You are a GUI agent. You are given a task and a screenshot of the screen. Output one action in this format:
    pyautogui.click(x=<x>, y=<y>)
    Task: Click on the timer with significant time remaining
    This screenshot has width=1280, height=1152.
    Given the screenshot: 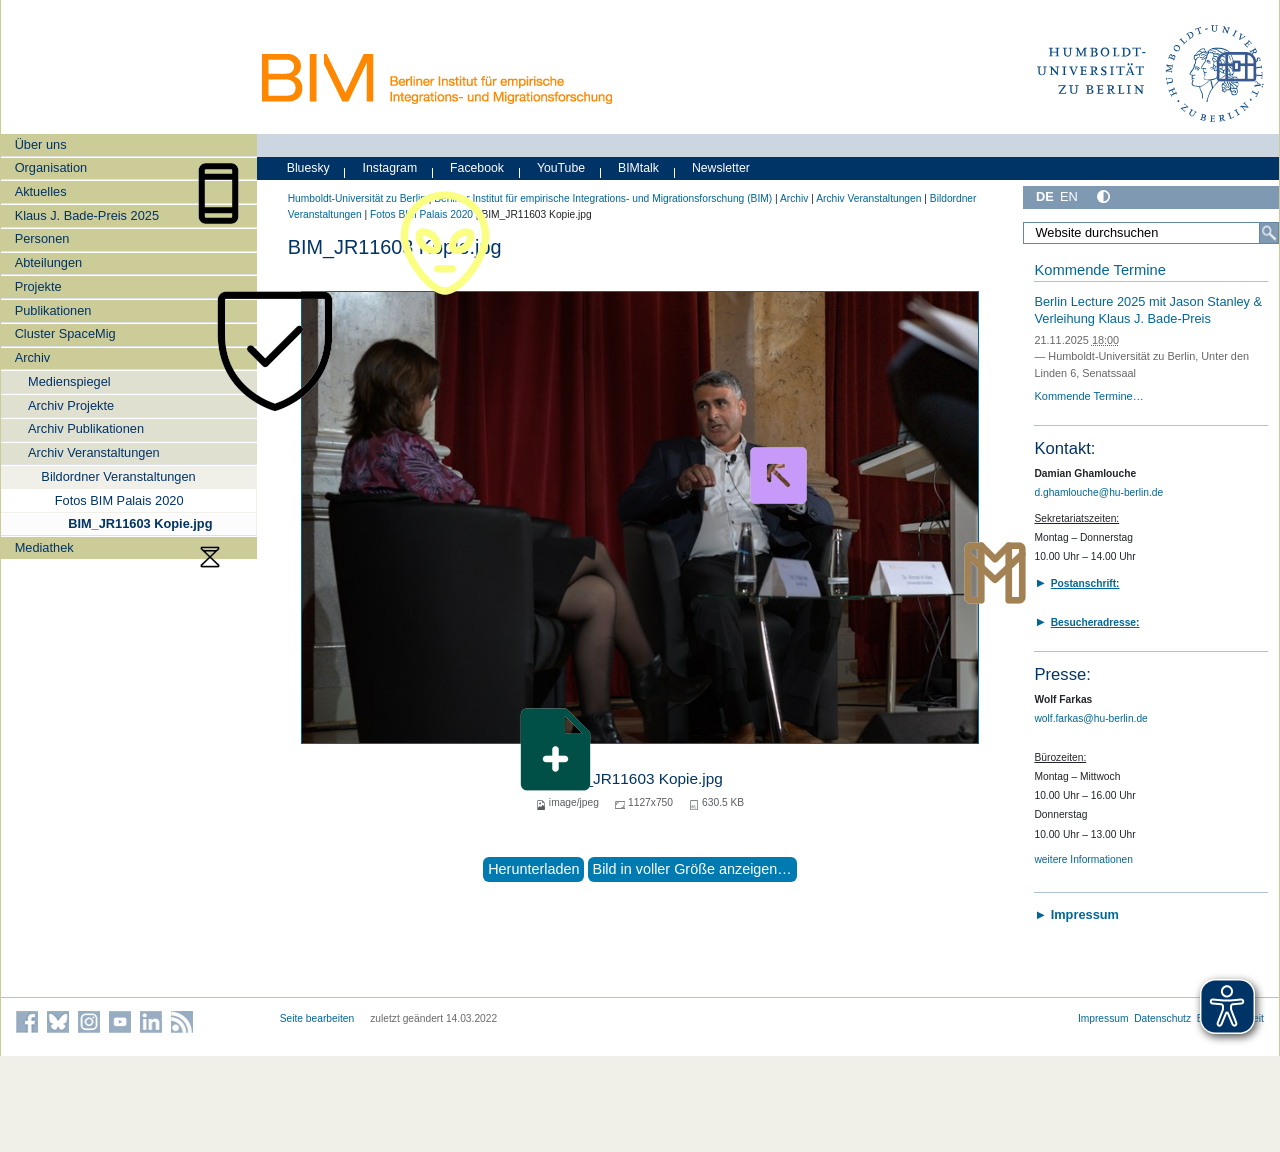 What is the action you would take?
    pyautogui.click(x=210, y=557)
    